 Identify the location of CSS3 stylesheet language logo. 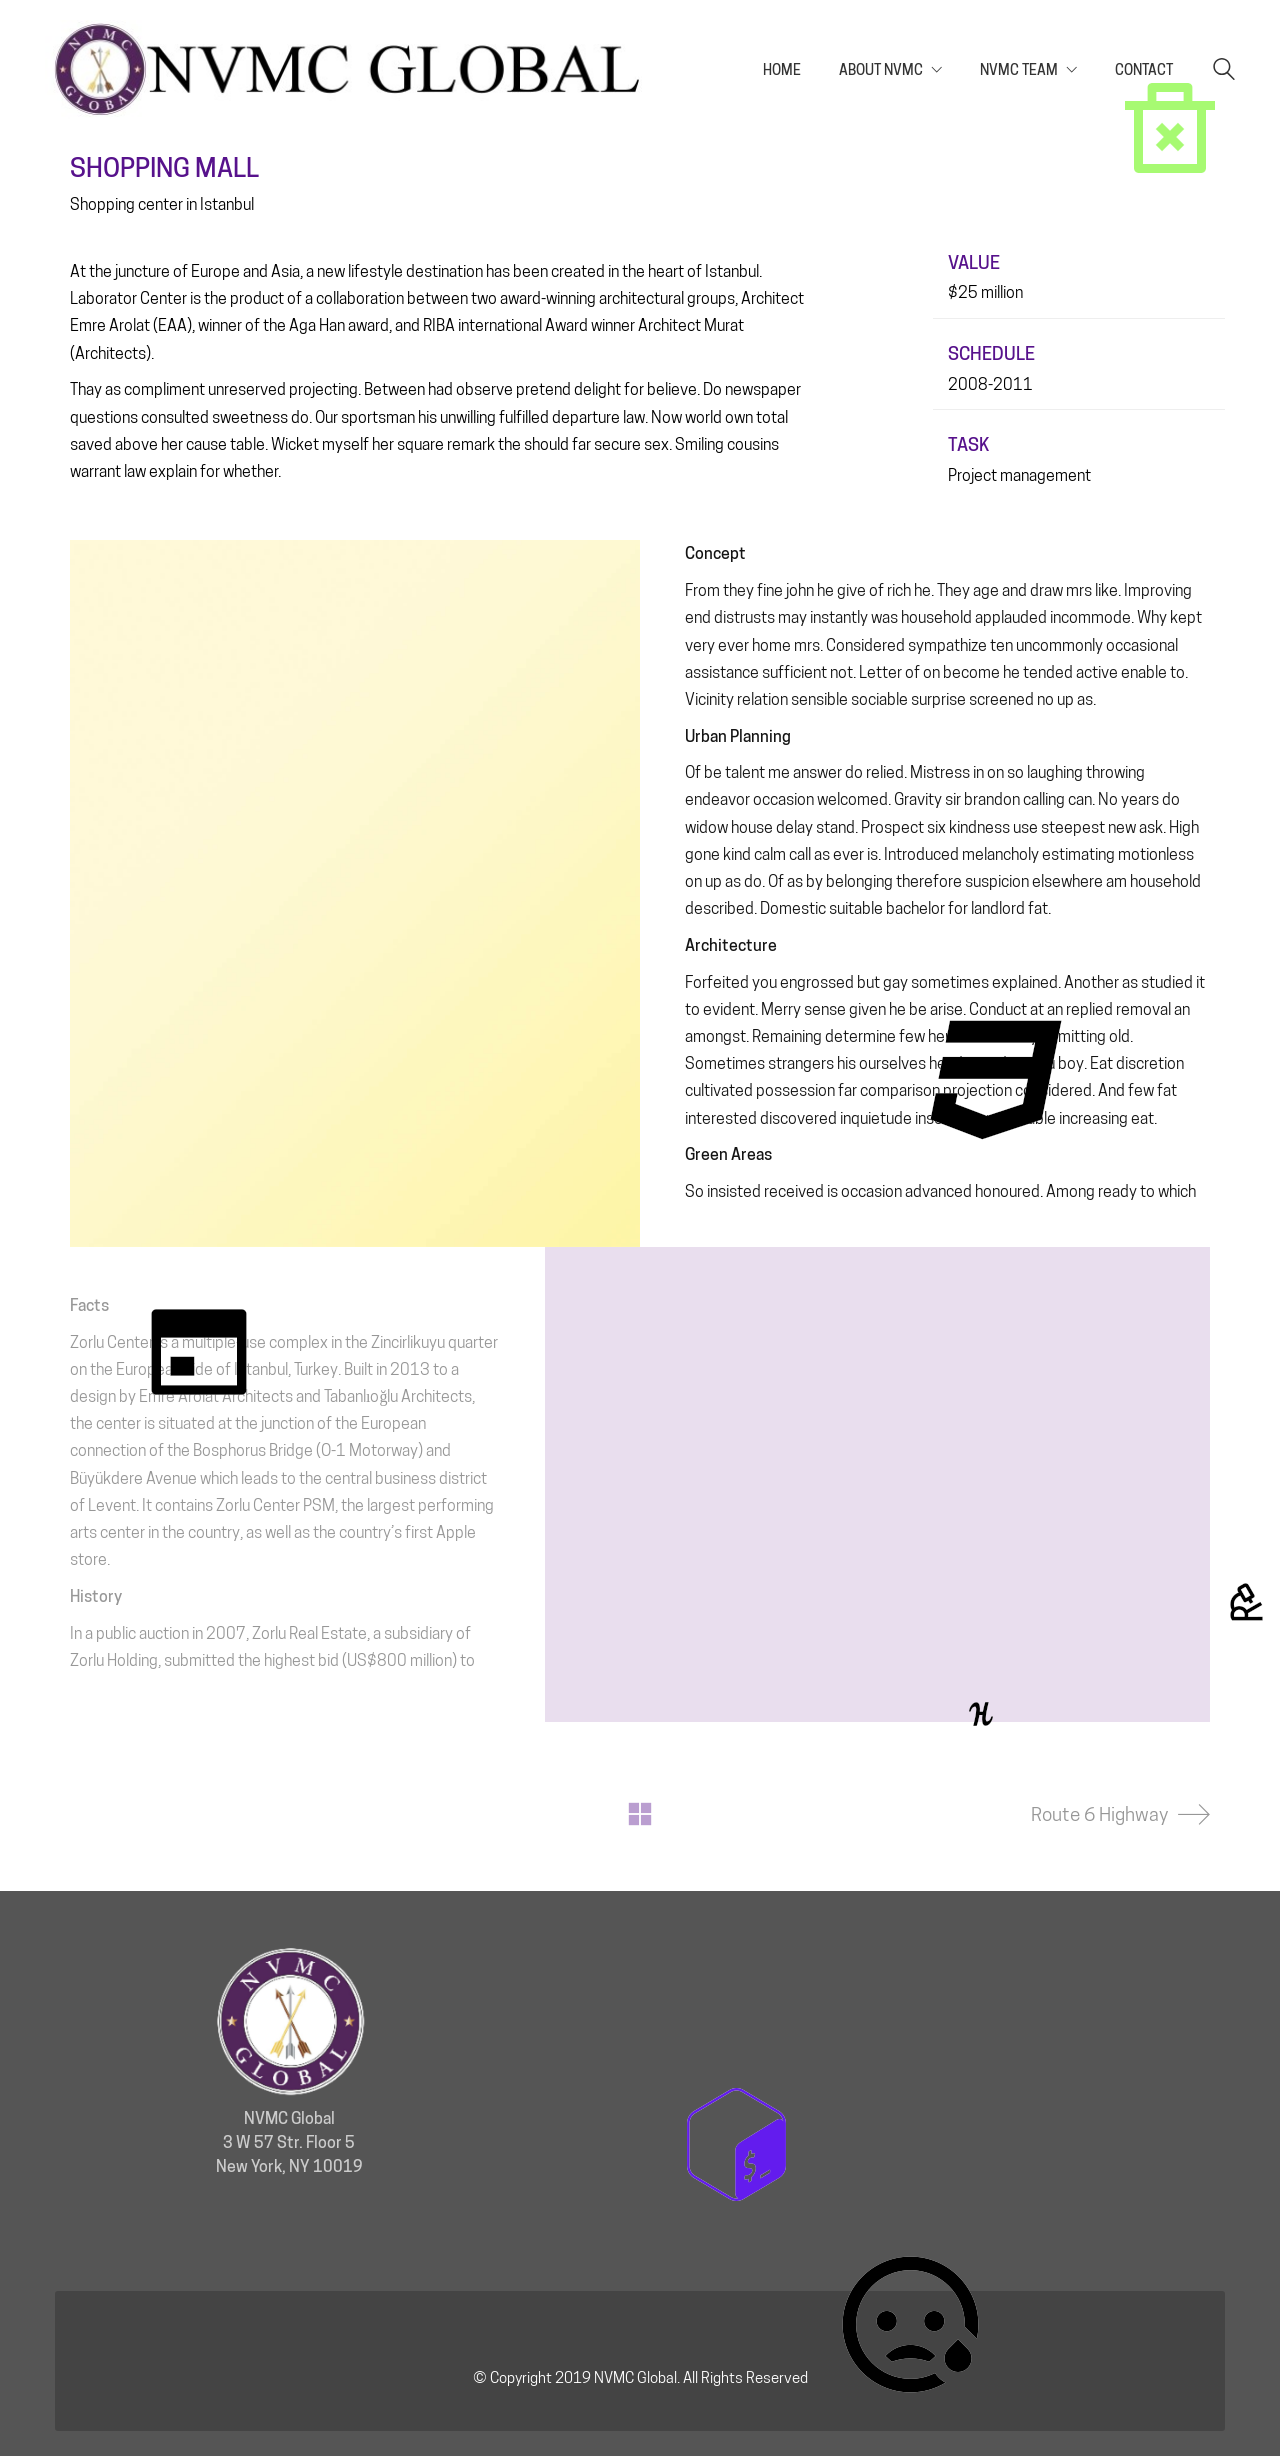
(996, 1080).